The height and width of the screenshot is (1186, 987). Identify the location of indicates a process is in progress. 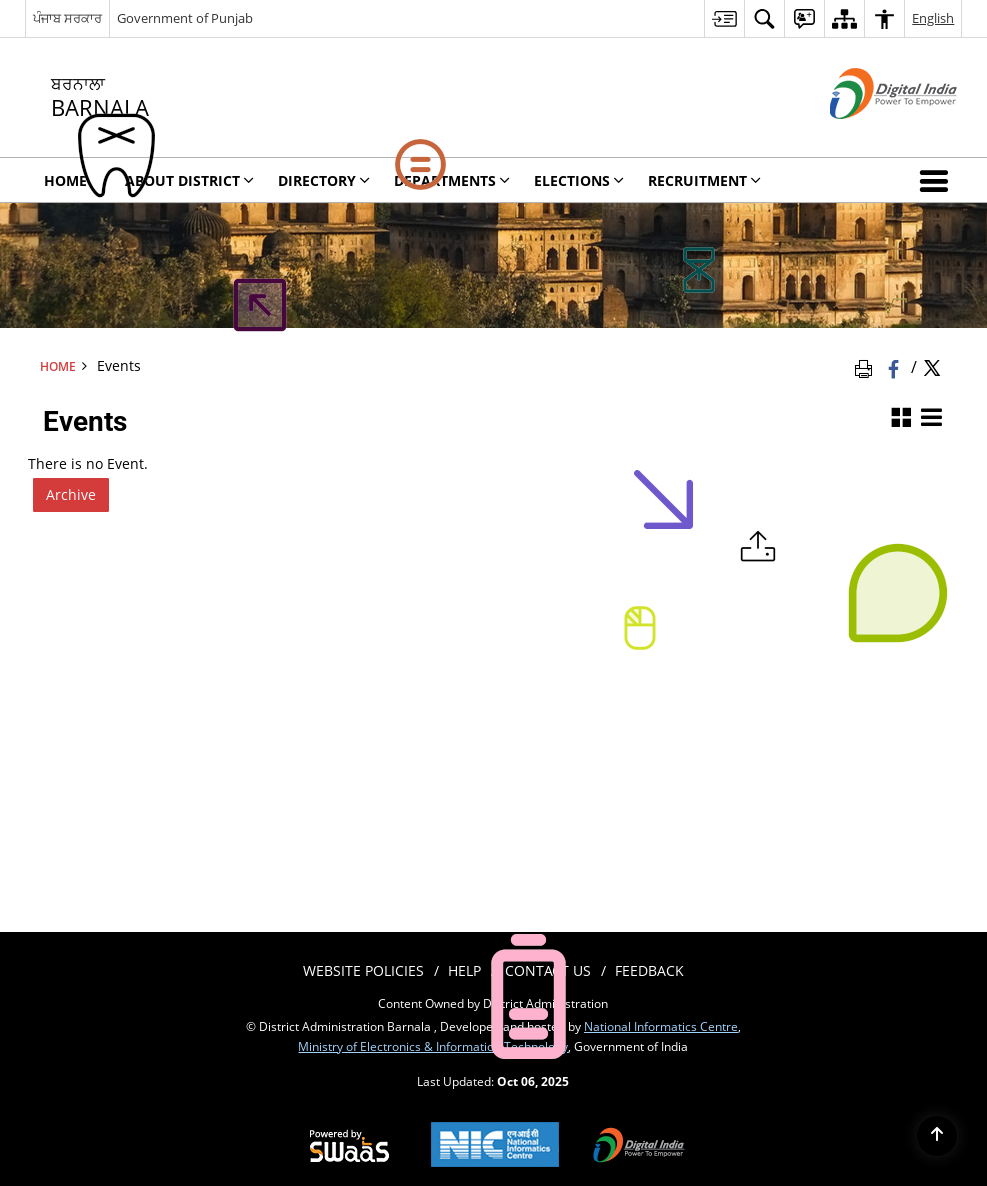
(699, 270).